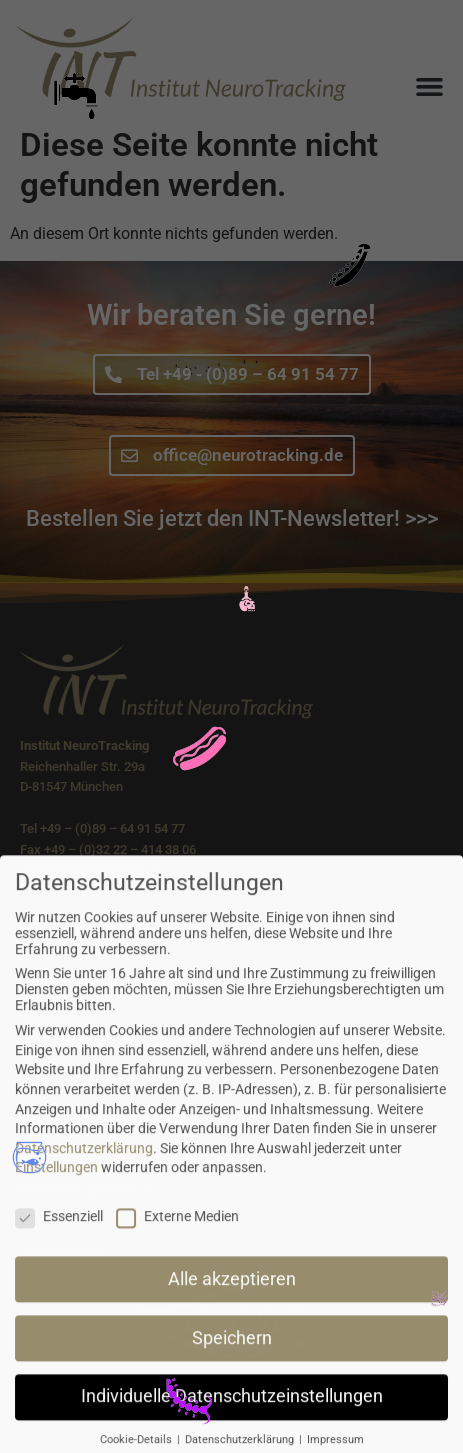  Describe the element at coordinates (199, 748) in the screenshot. I see `browse food or restaurant options` at that location.